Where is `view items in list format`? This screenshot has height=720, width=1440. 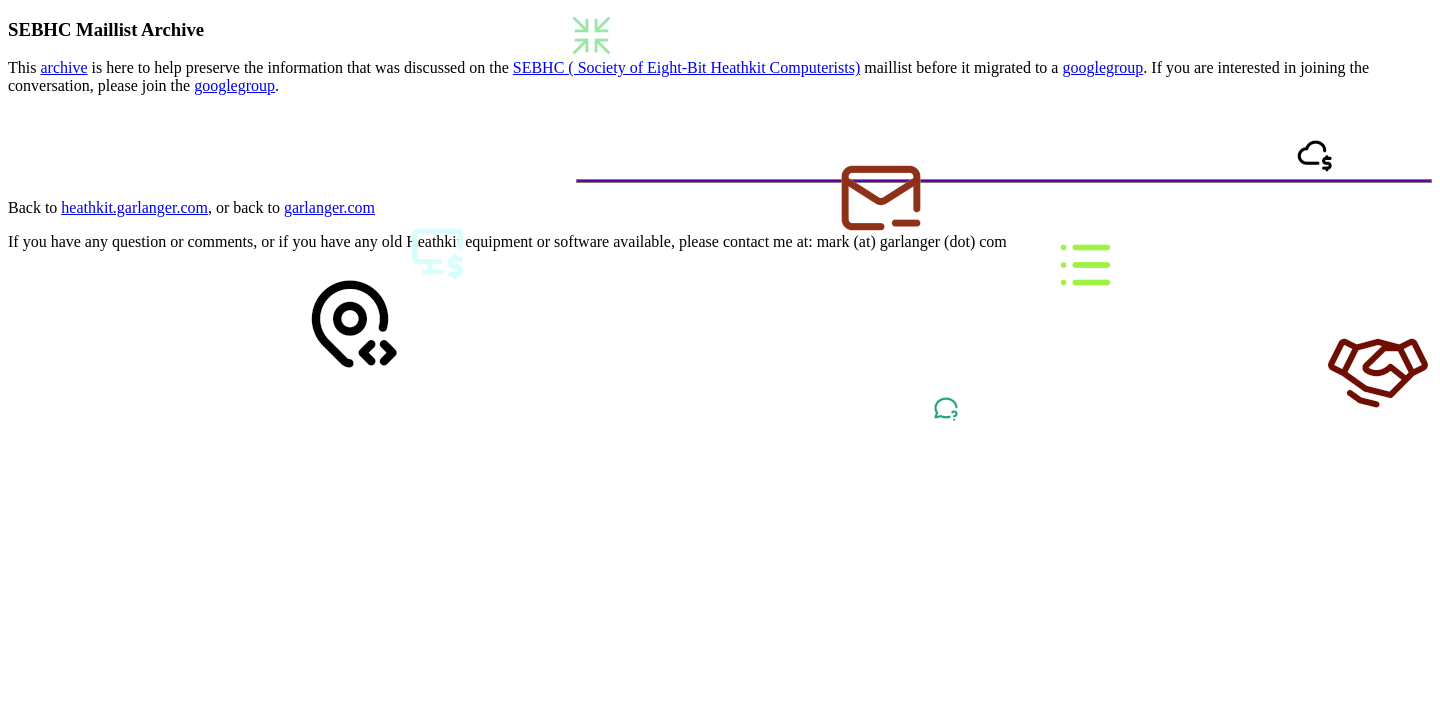 view items in list format is located at coordinates (1084, 265).